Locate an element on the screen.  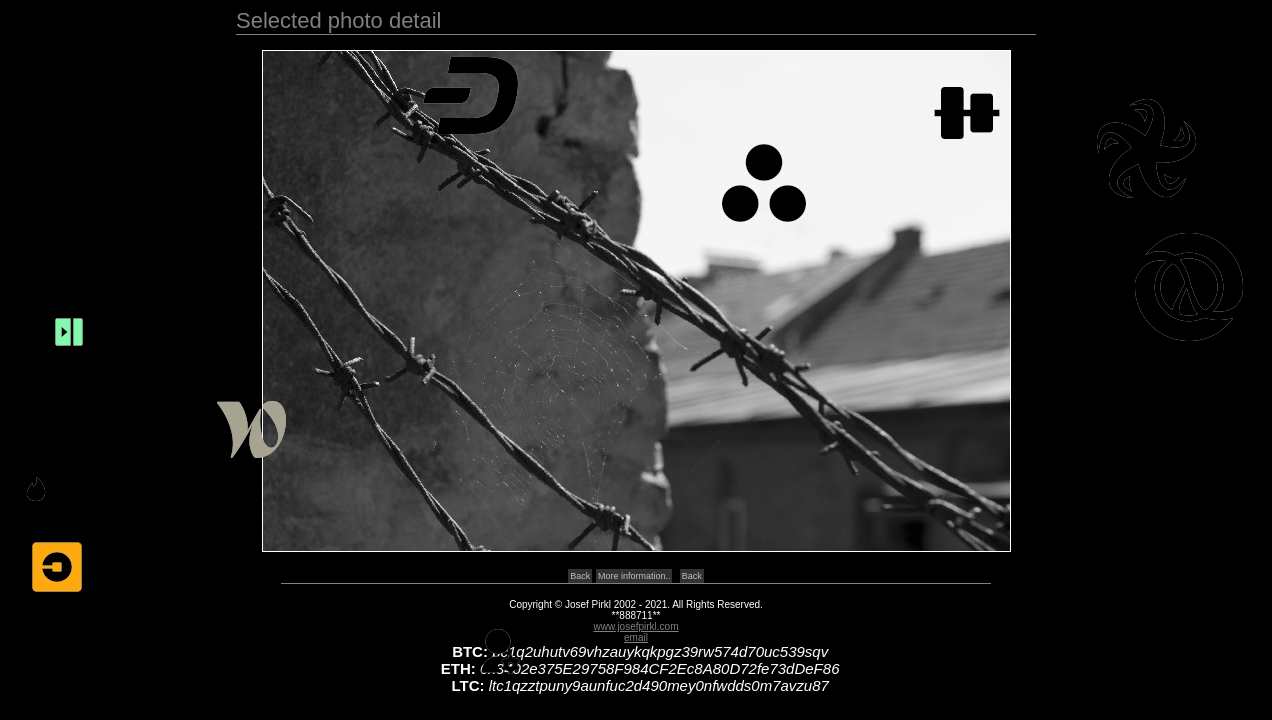
open the tinder dating app is located at coordinates (36, 489).